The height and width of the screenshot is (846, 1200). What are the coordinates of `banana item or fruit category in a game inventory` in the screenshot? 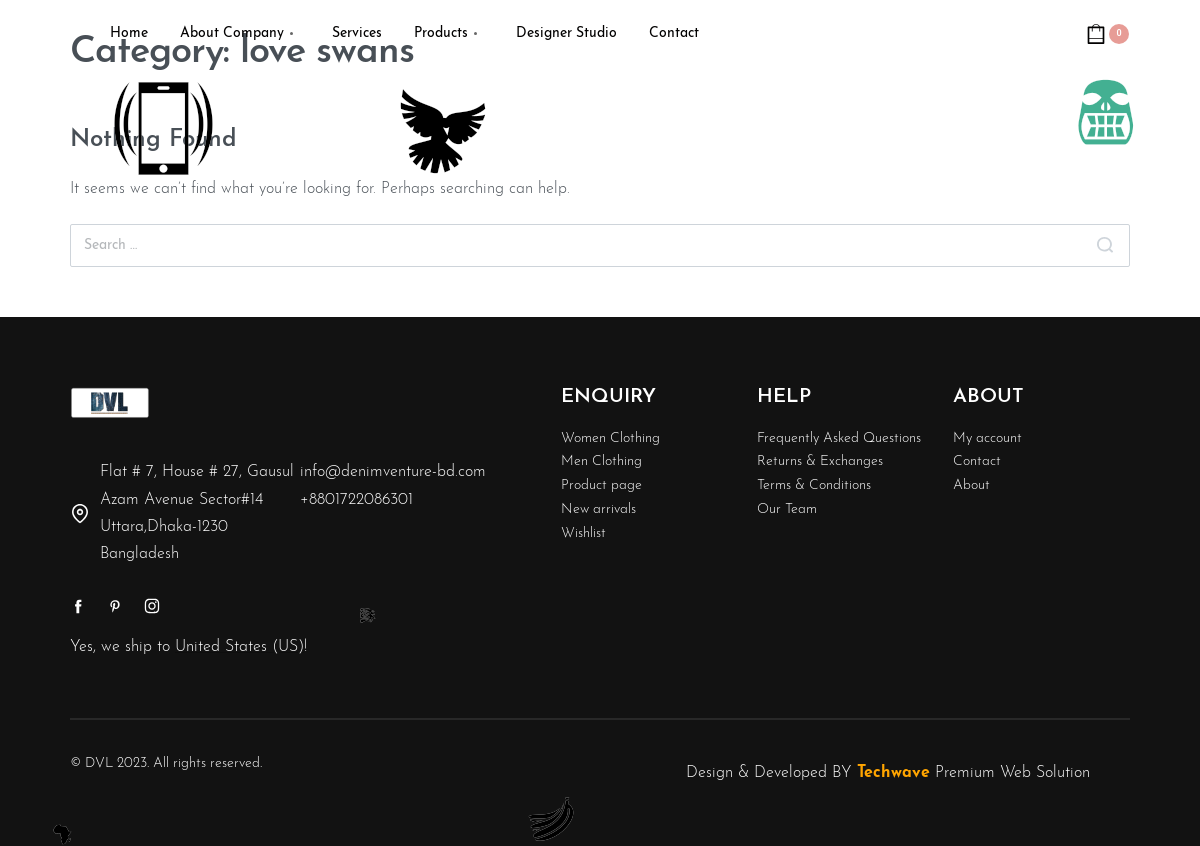 It's located at (551, 819).